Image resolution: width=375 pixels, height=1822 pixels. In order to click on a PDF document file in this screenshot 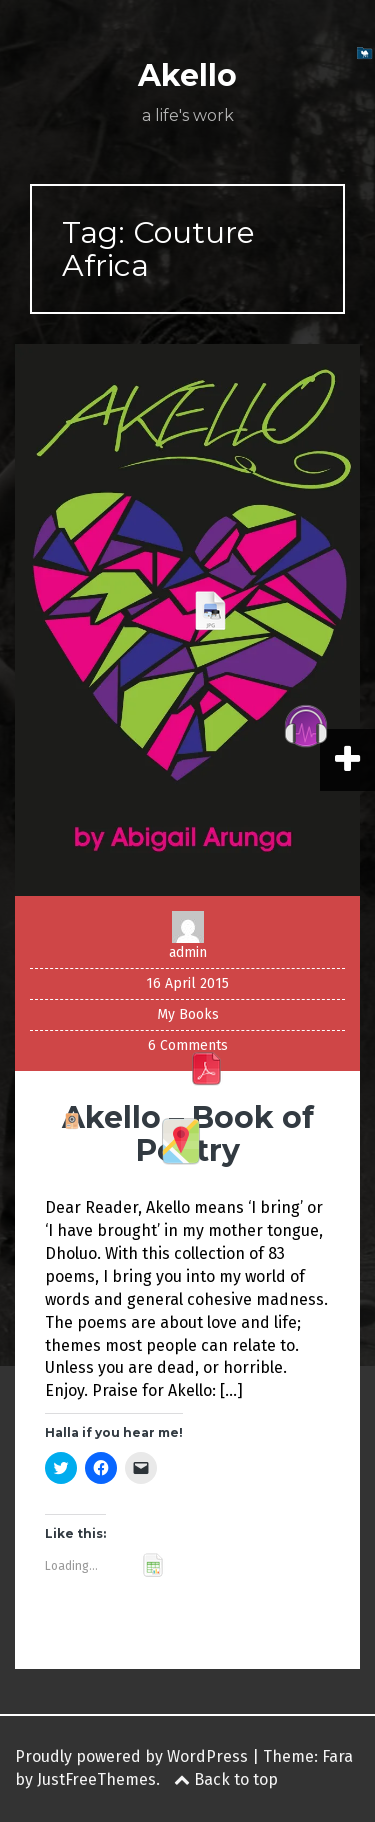, I will do `click(206, 1068)`.